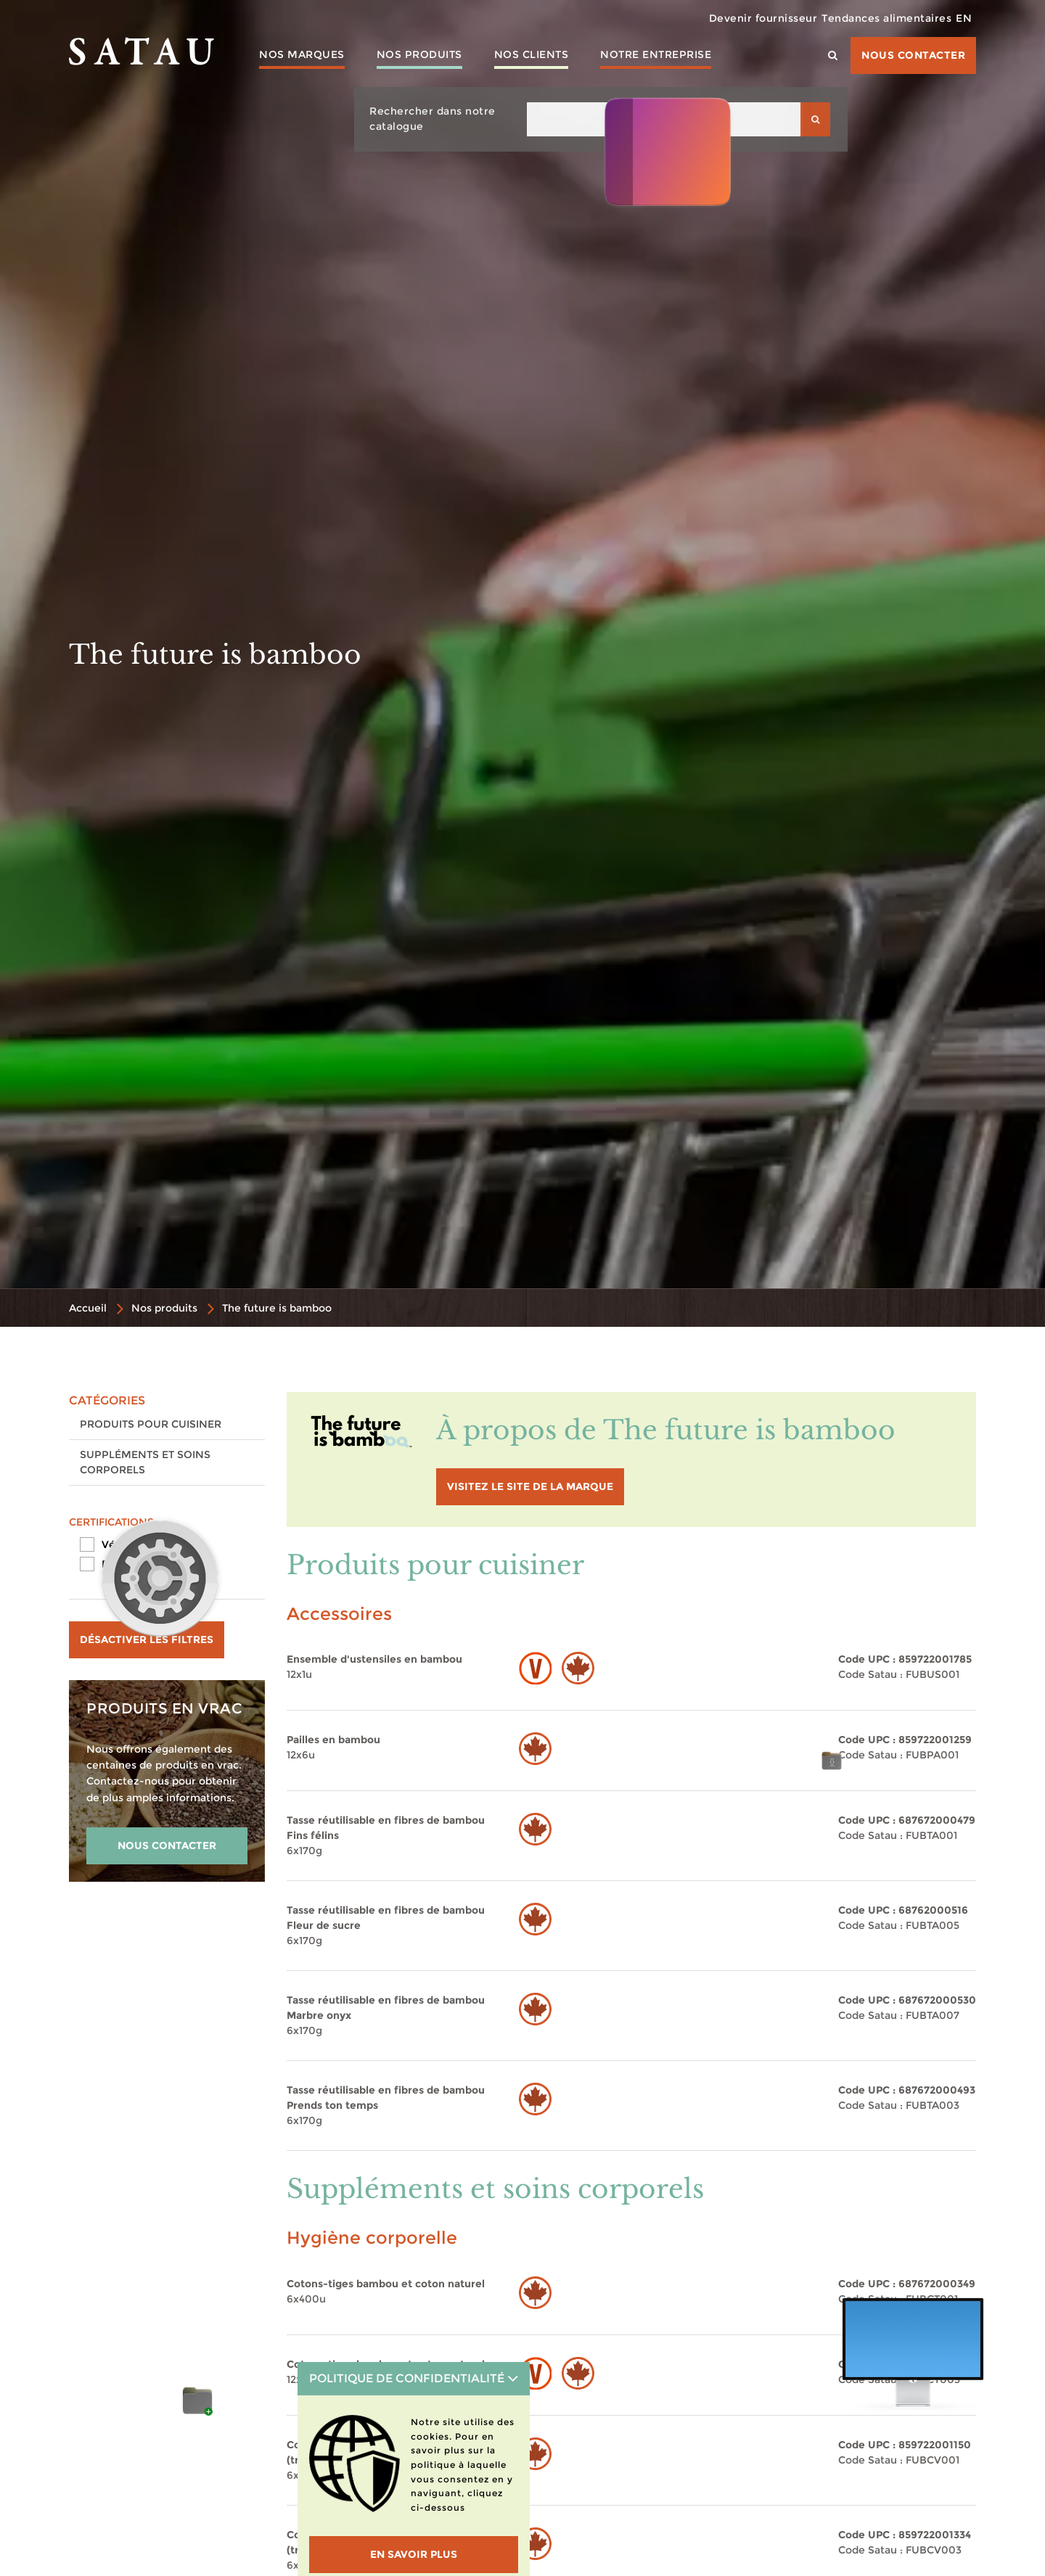  I want to click on open downloads folder, so click(832, 1761).